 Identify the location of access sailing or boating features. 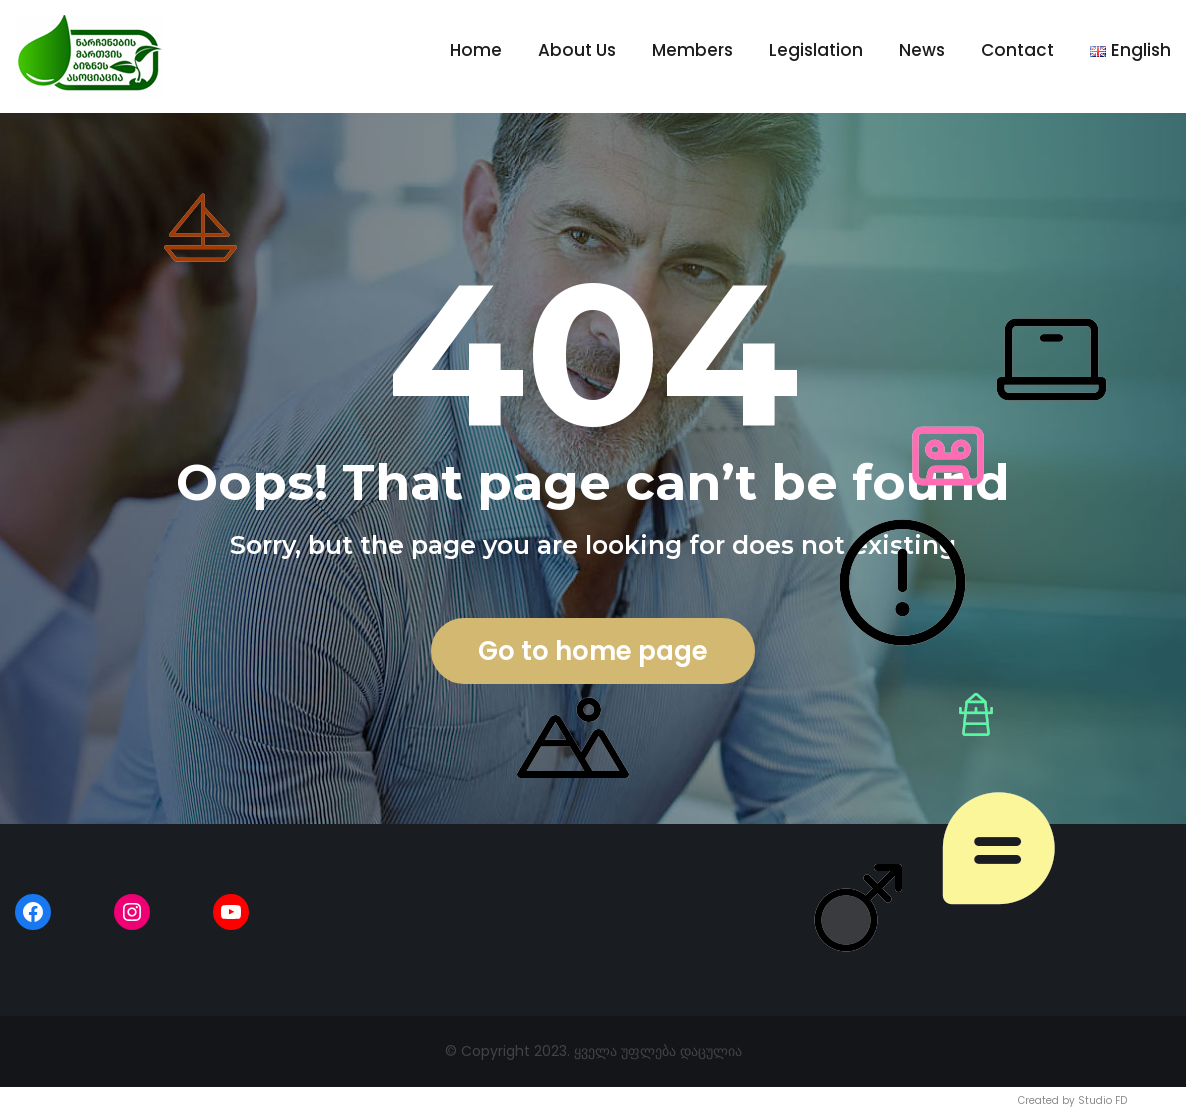
(200, 232).